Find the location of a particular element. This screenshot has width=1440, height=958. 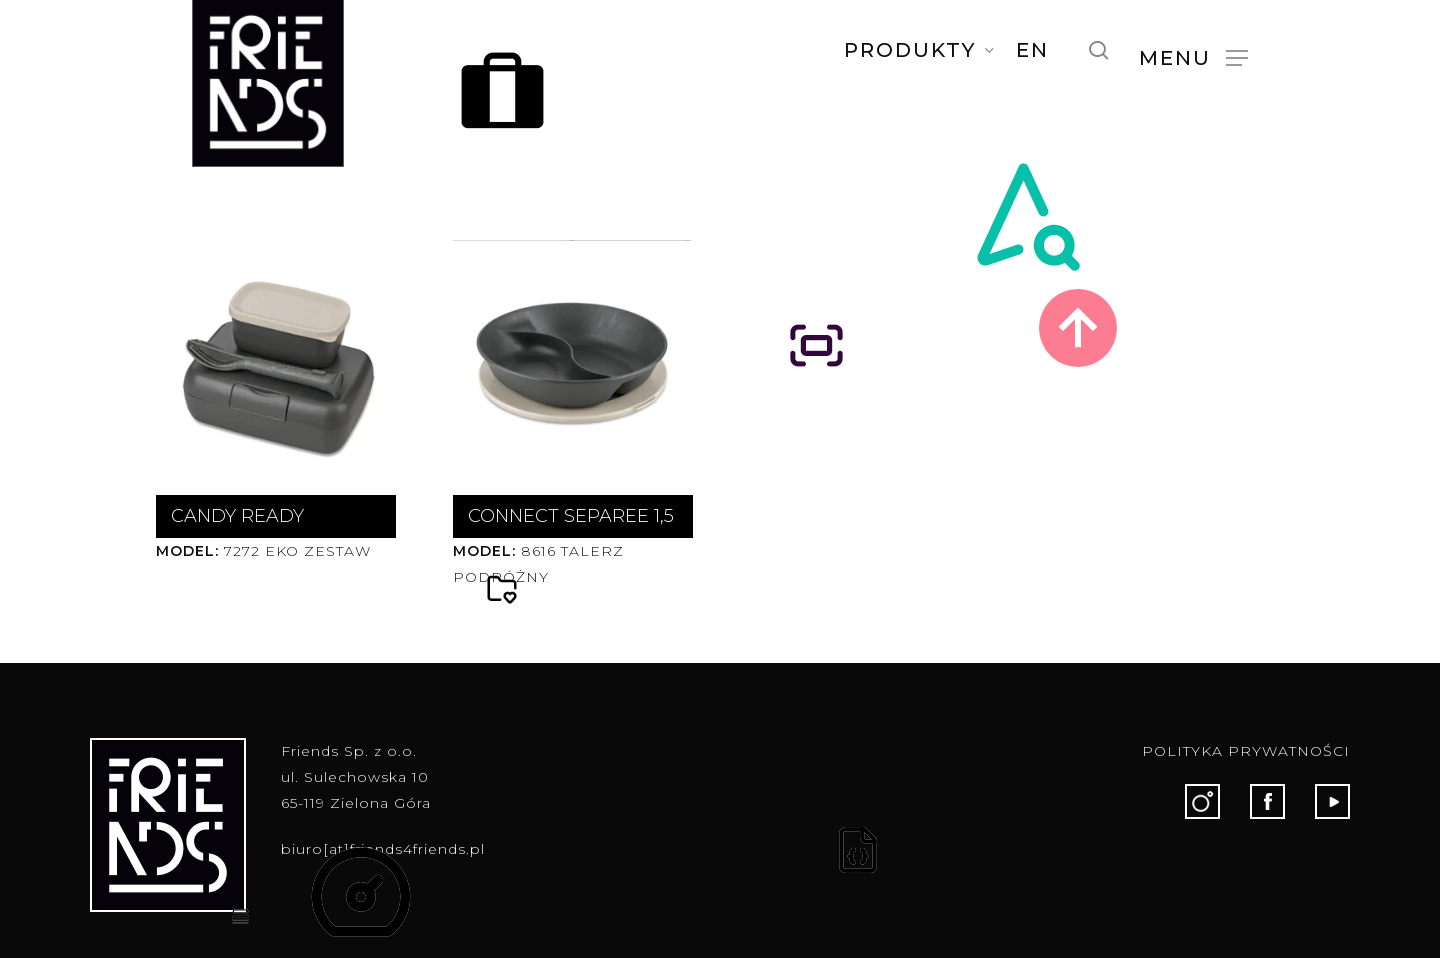

access travel or trip planning features is located at coordinates (502, 93).